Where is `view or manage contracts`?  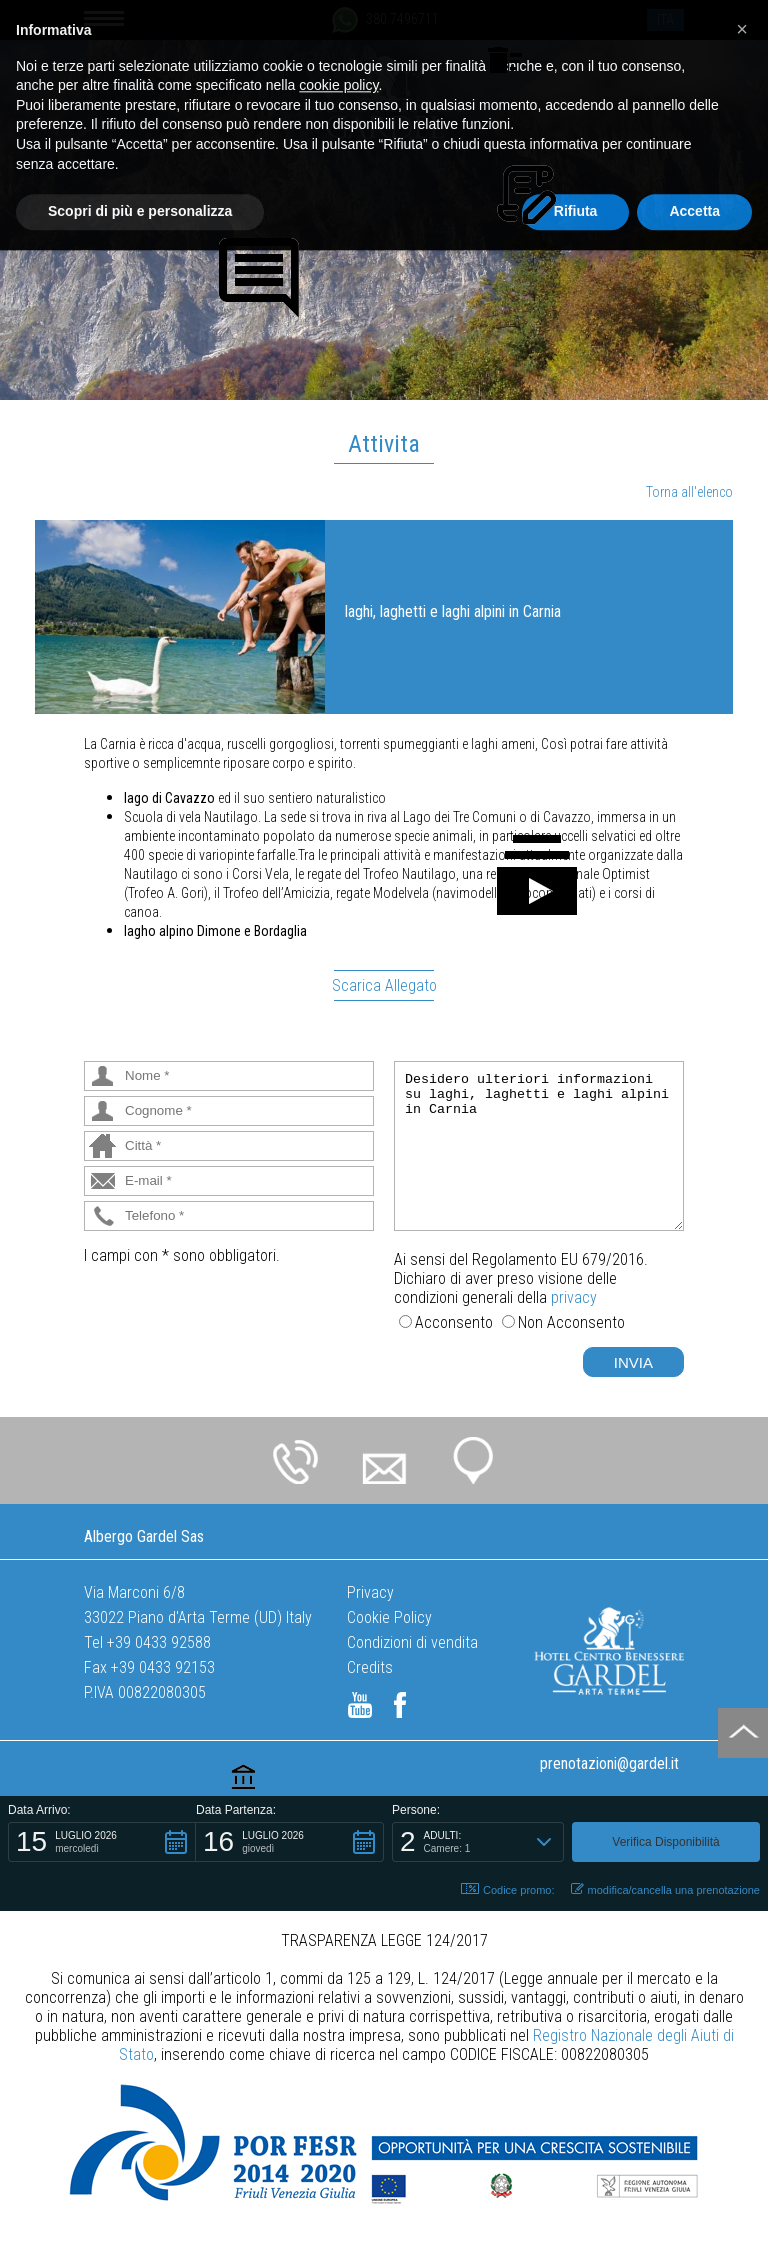 view or manage contracts is located at coordinates (525, 193).